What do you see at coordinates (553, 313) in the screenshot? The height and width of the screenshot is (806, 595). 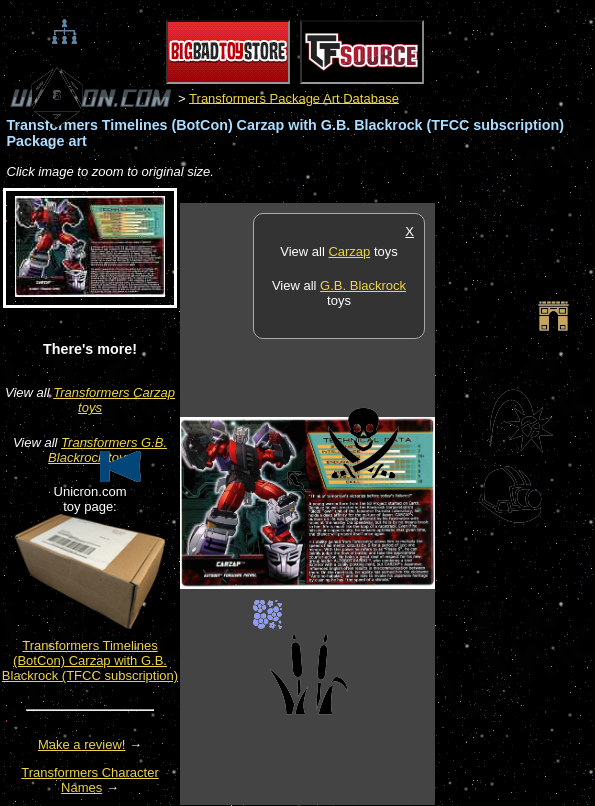 I see `view Paris landmarks or points of interest` at bounding box center [553, 313].